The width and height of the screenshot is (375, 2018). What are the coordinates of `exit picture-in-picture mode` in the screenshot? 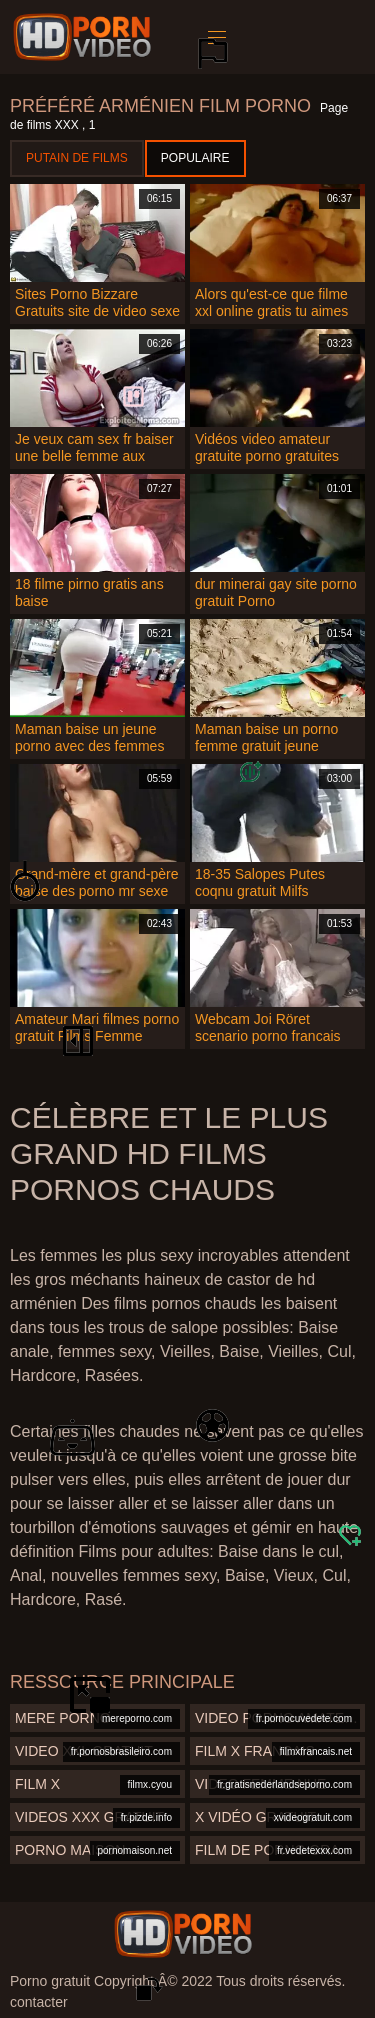 It's located at (90, 1695).